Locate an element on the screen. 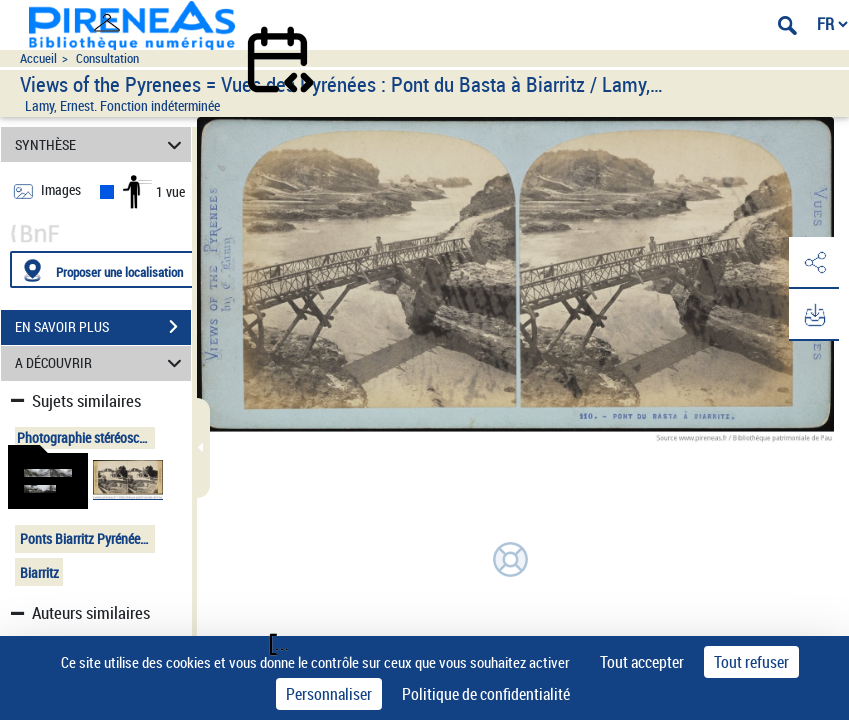  access wardrobe or clothing options is located at coordinates (107, 24).